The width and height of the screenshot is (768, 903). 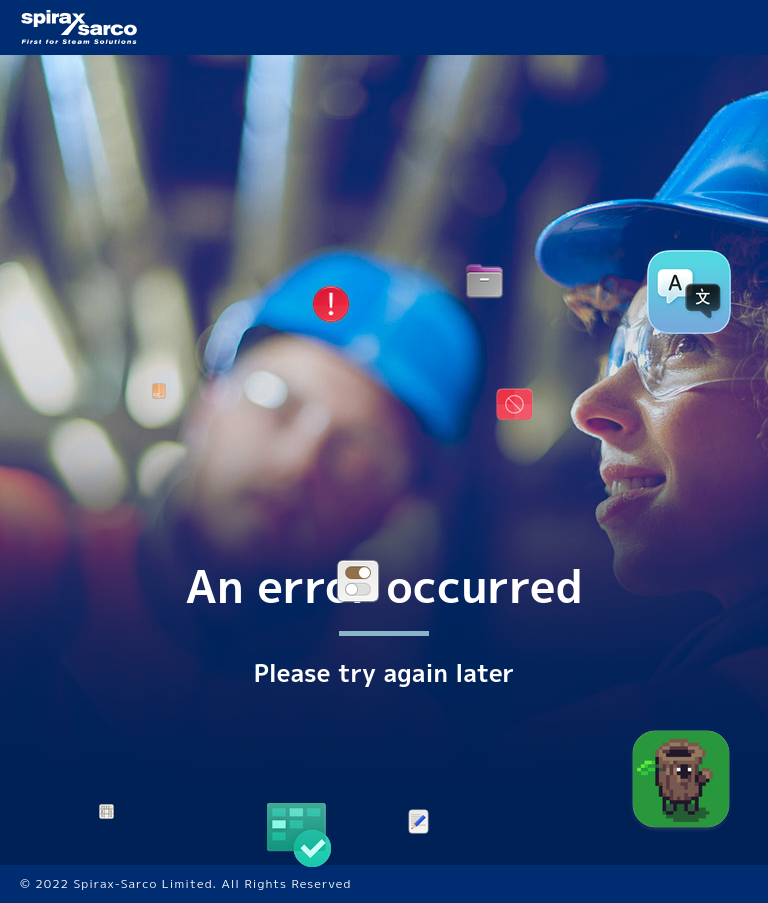 I want to click on open the translate app, so click(x=689, y=292).